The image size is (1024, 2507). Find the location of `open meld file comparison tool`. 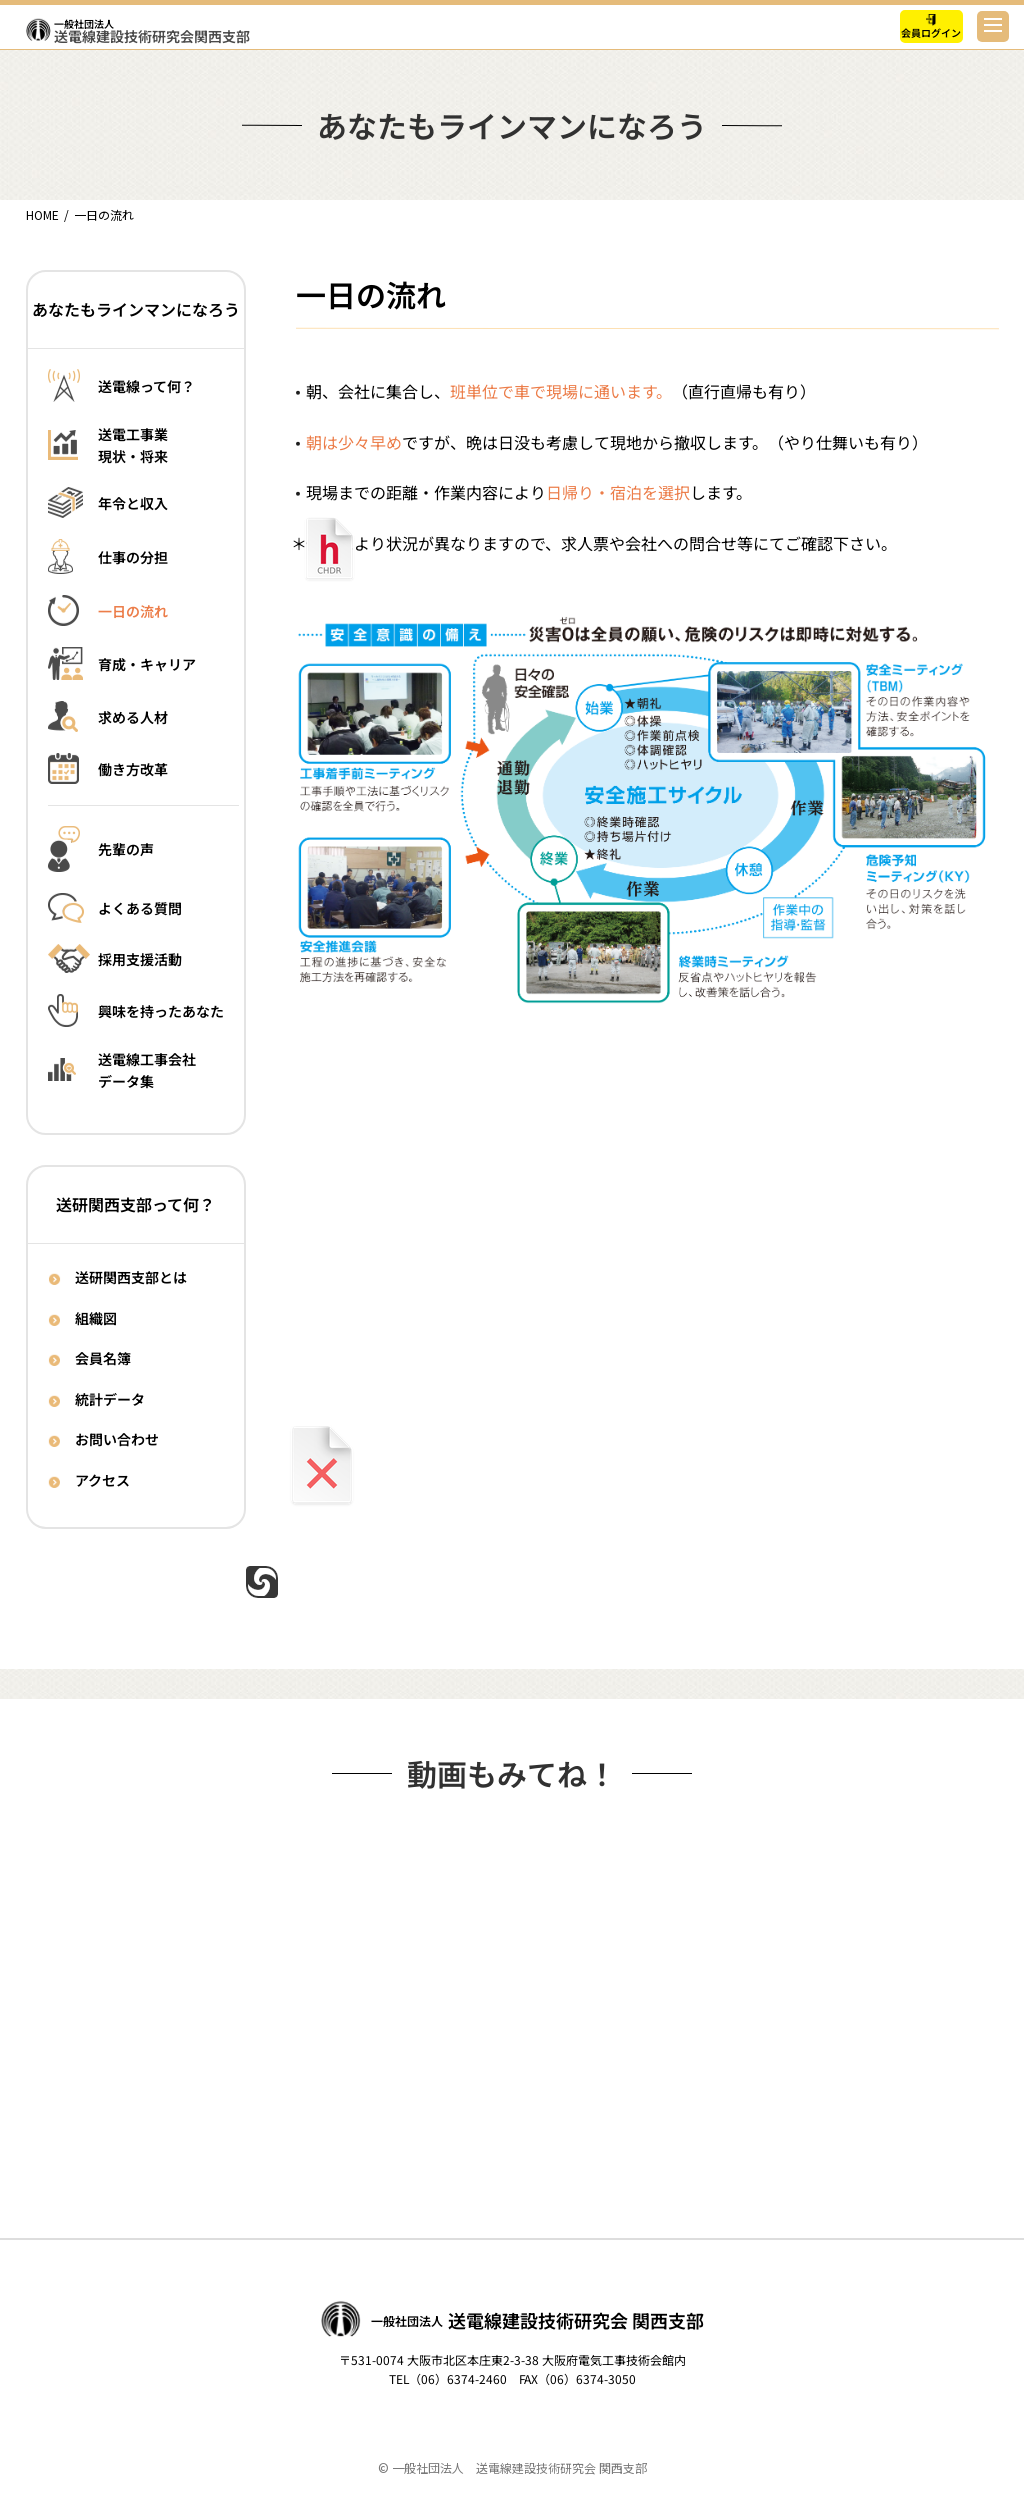

open meld file comparison tool is located at coordinates (262, 1582).